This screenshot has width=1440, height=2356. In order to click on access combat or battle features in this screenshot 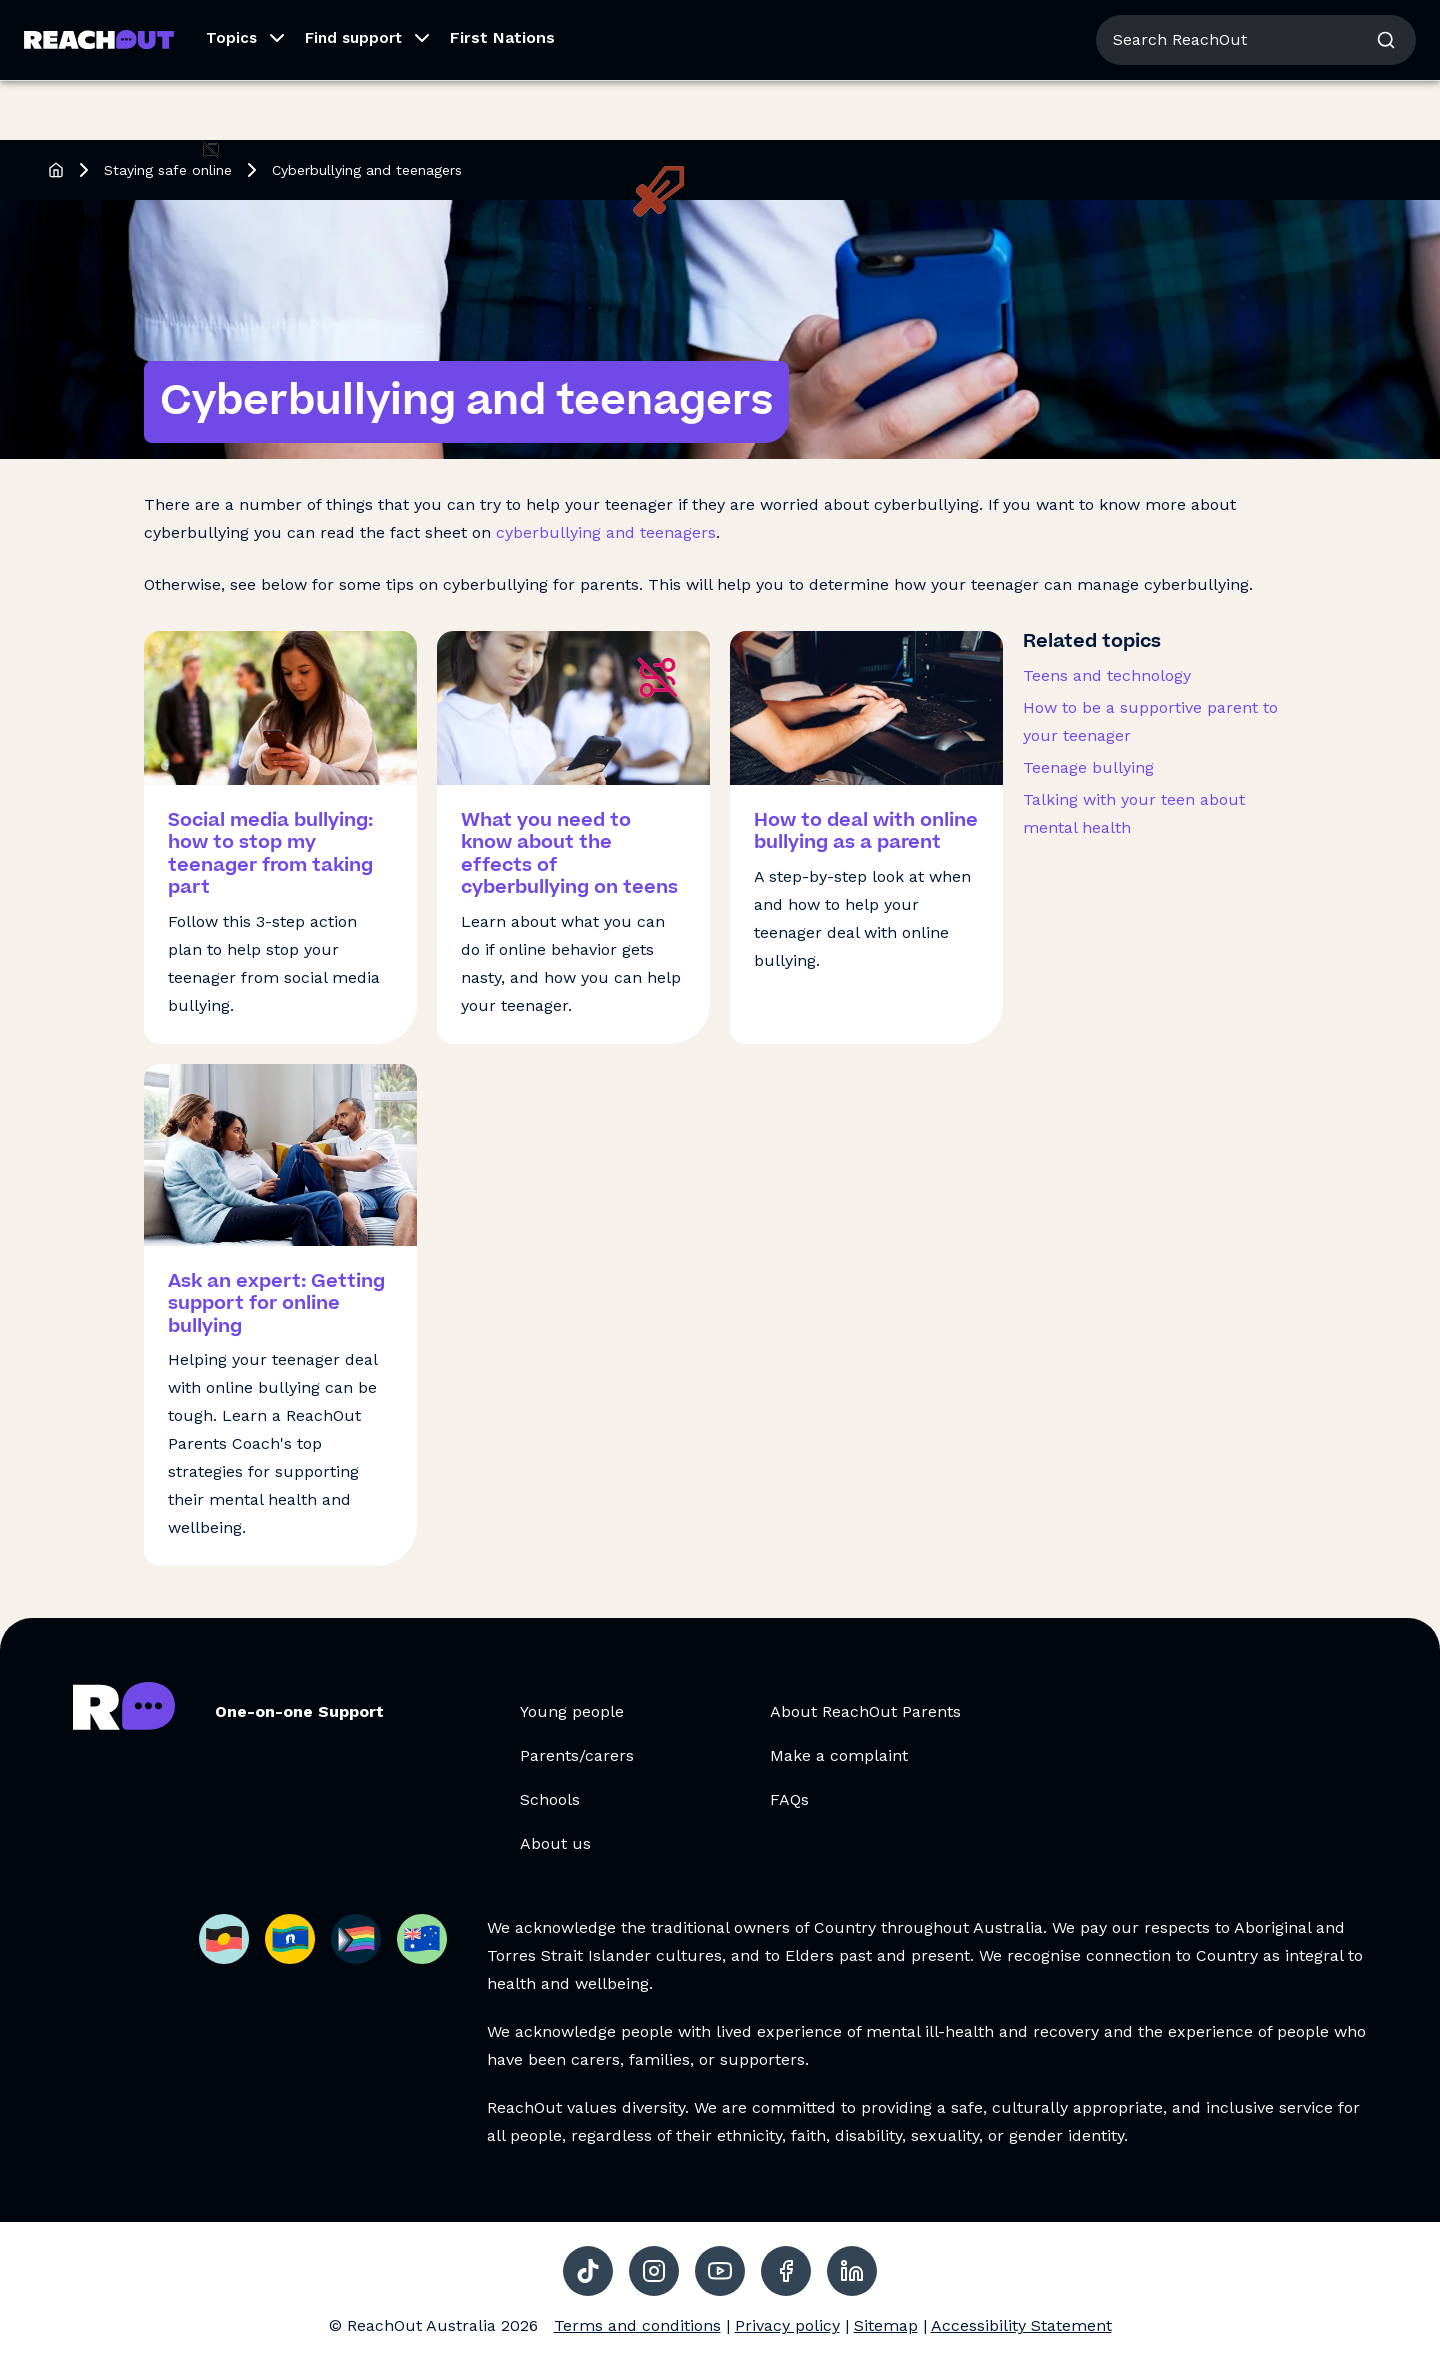, I will do `click(659, 190)`.